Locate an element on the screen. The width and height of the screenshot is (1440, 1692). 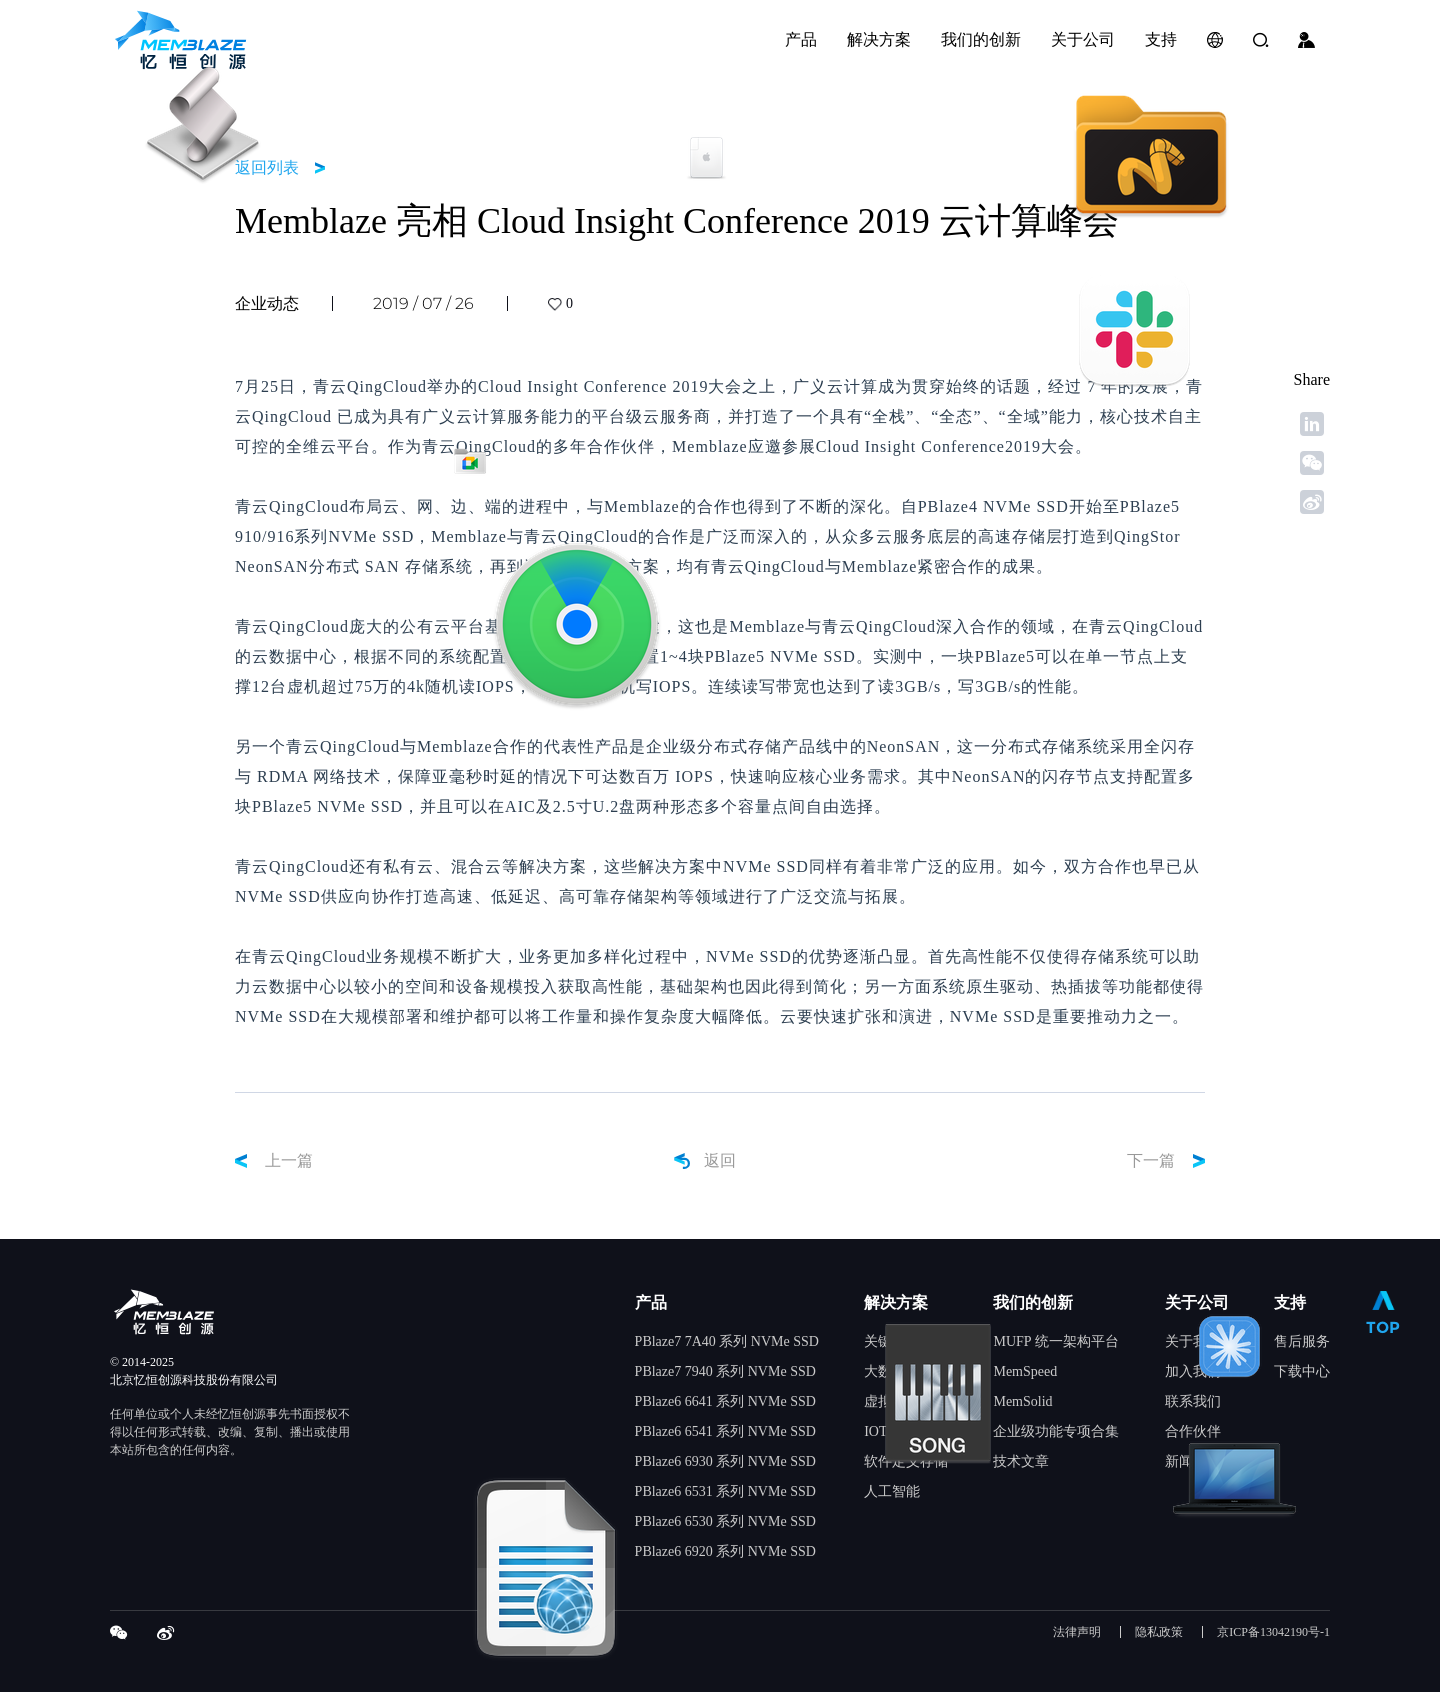
open a song file in GarageBand is located at coordinates (938, 1396).